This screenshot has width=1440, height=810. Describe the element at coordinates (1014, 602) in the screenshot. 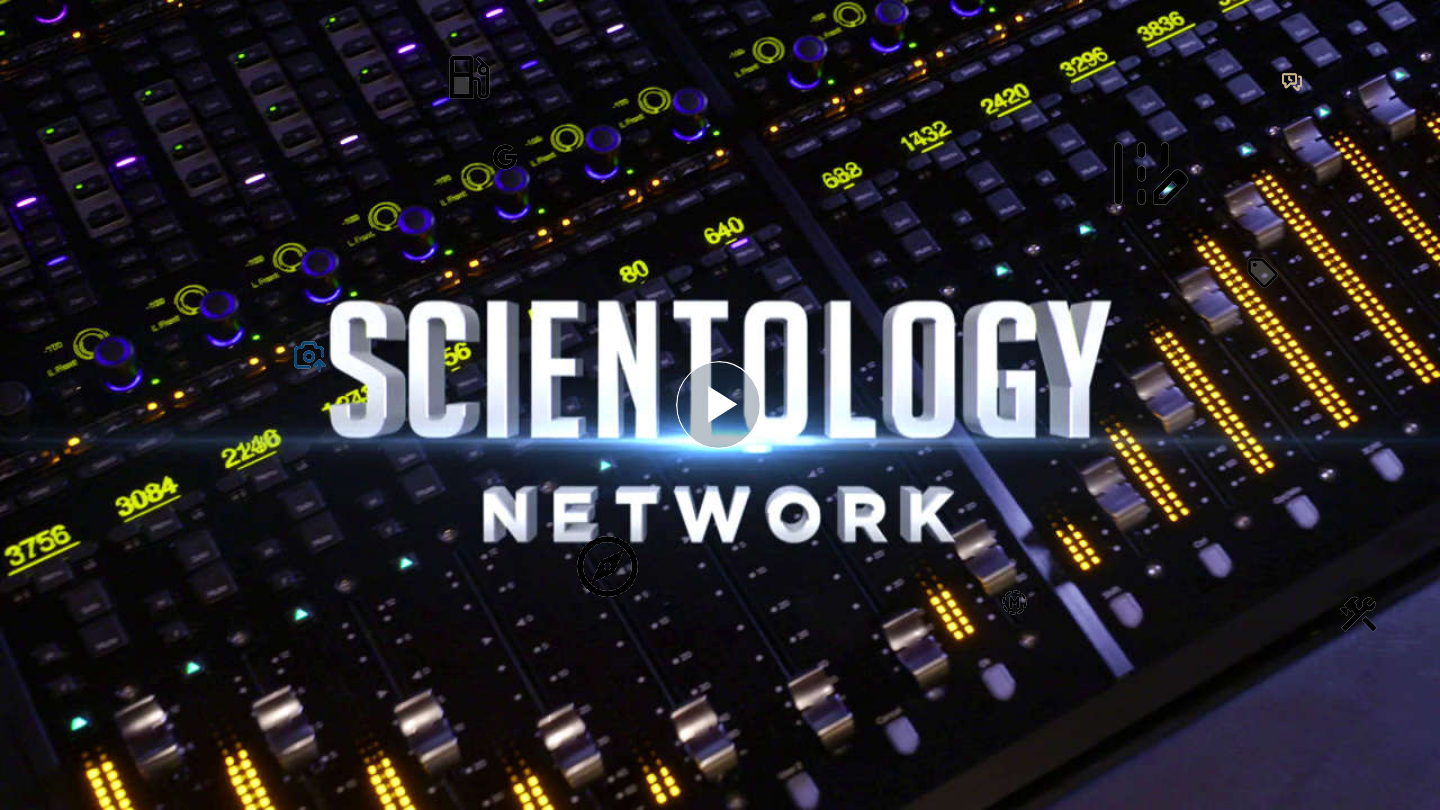

I see `indicates a pending or in-progress medium priority status` at that location.